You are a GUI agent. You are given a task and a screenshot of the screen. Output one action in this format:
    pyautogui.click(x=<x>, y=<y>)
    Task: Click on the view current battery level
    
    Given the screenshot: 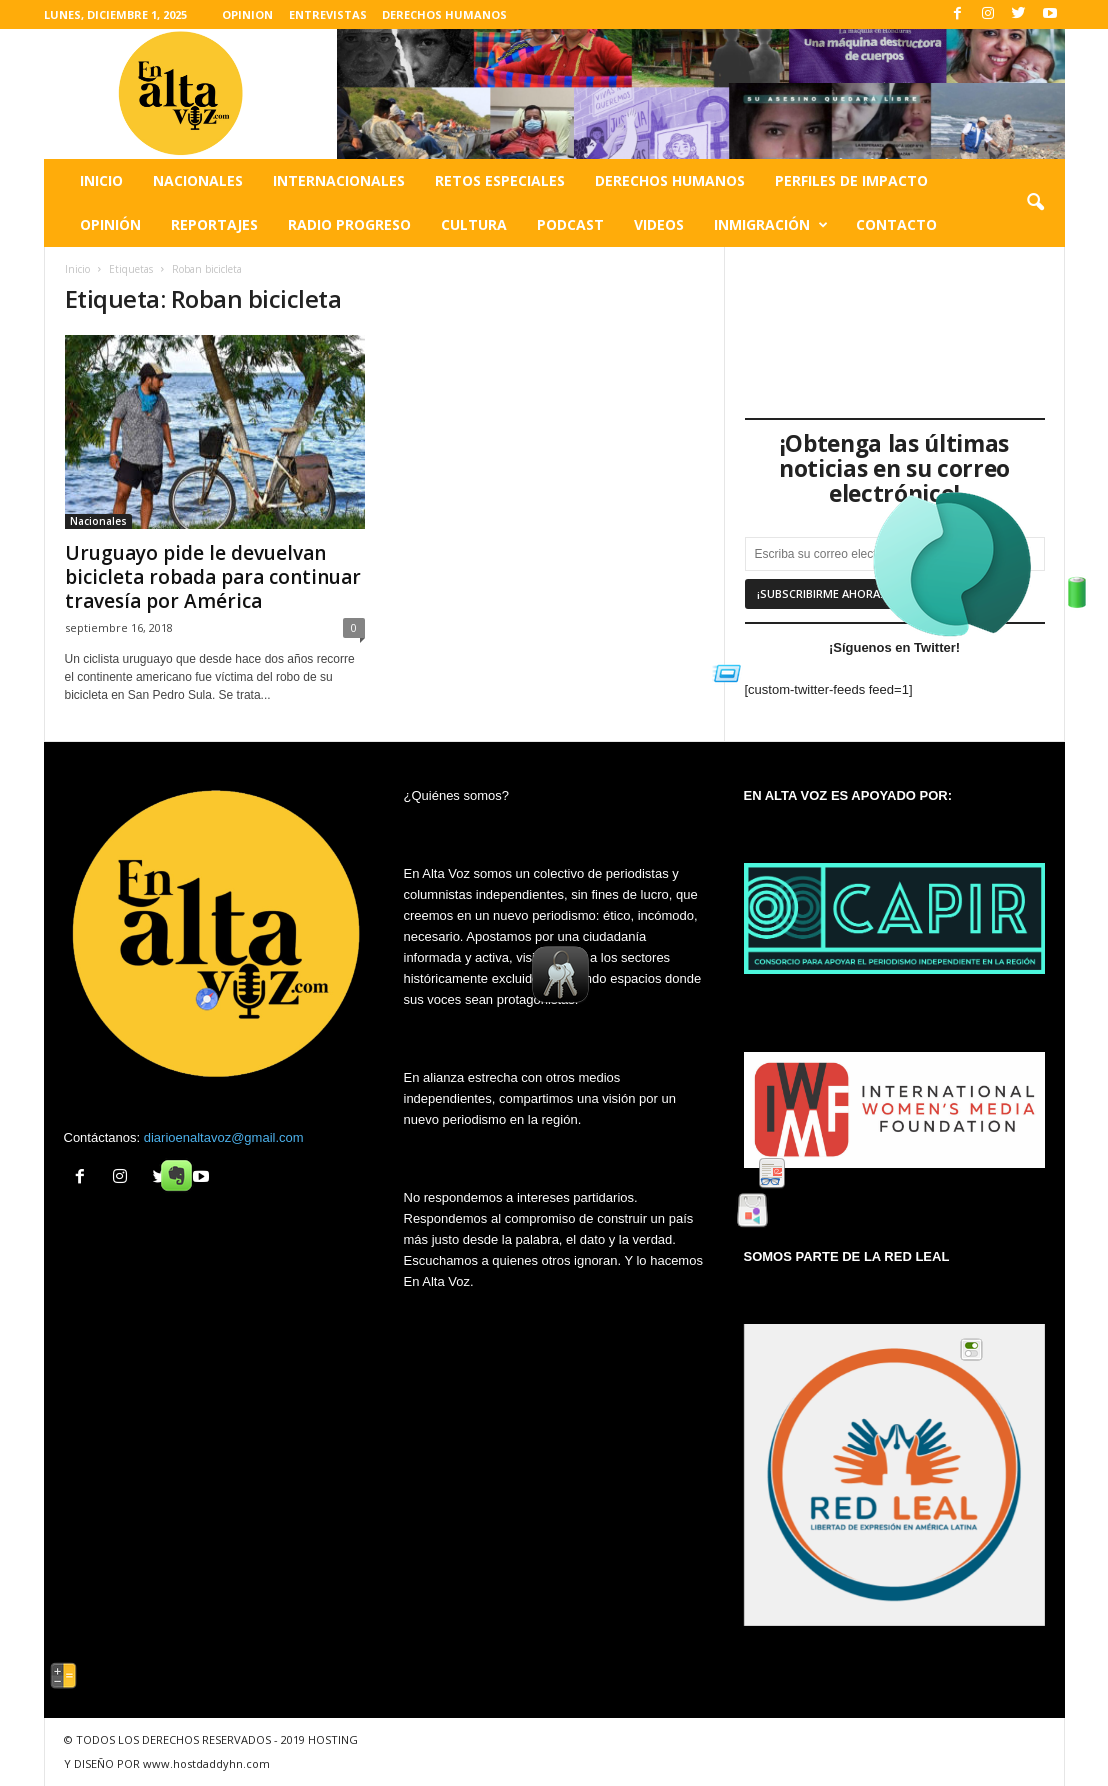 What is the action you would take?
    pyautogui.click(x=1077, y=592)
    